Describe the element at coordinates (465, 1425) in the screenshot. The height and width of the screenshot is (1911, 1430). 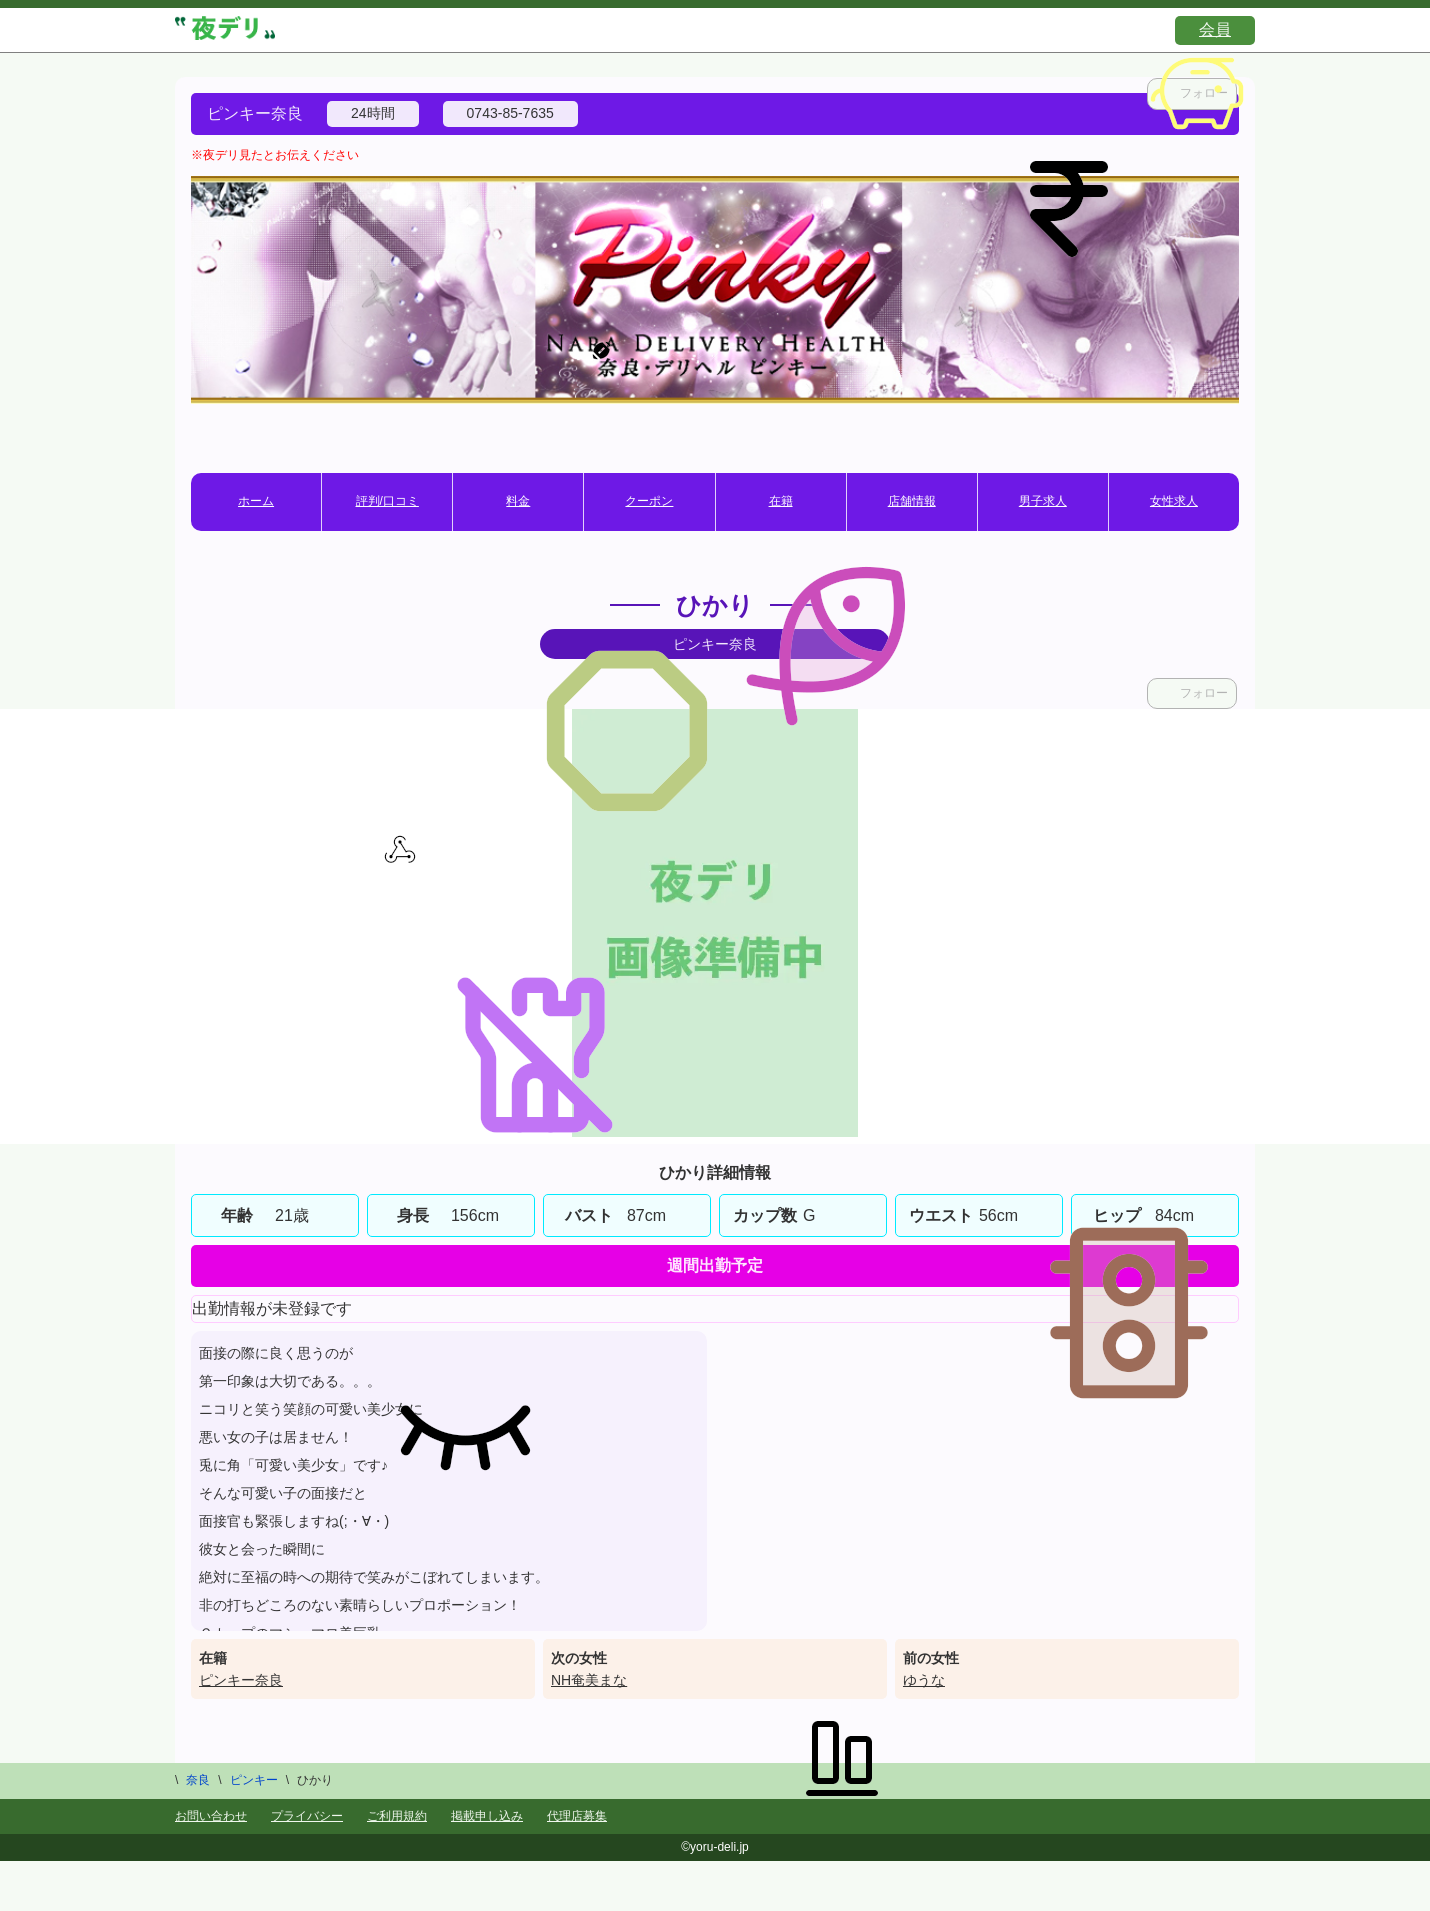
I see `hide password or sensitive content` at that location.